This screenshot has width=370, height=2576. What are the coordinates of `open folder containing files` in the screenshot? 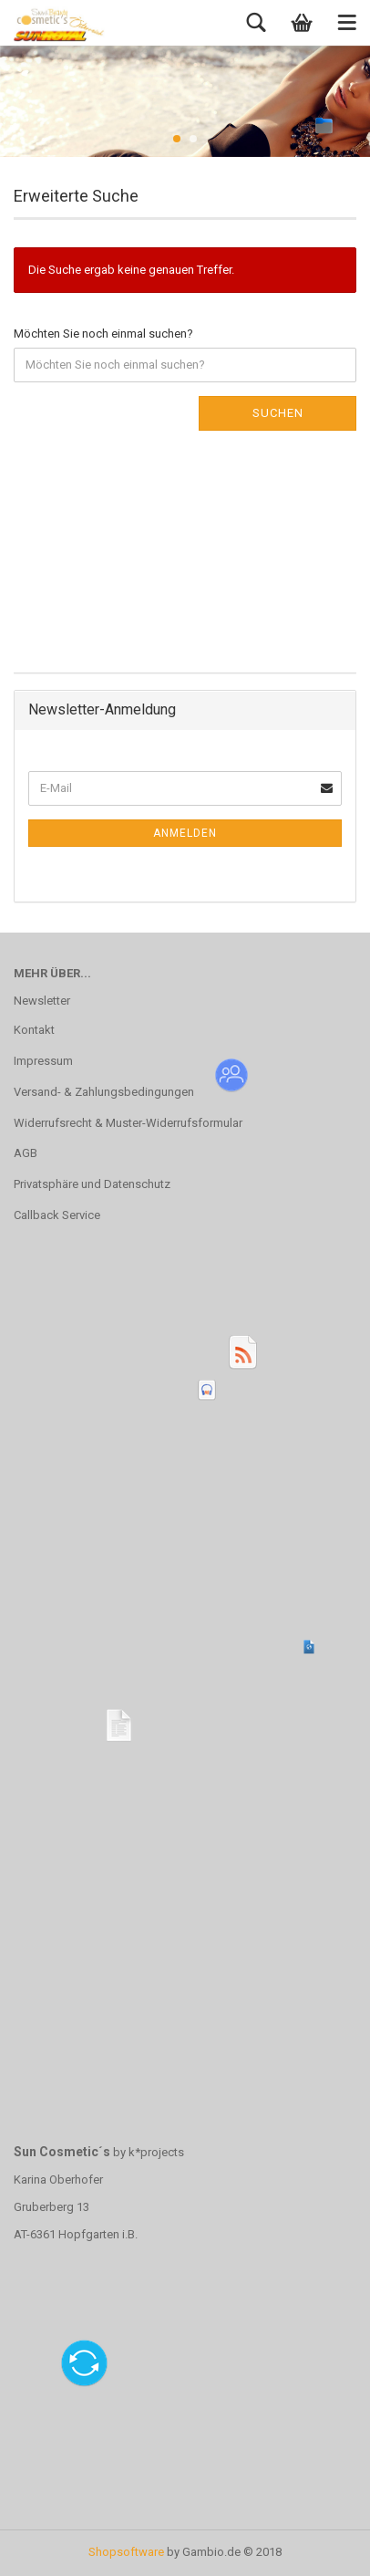 It's located at (324, 125).